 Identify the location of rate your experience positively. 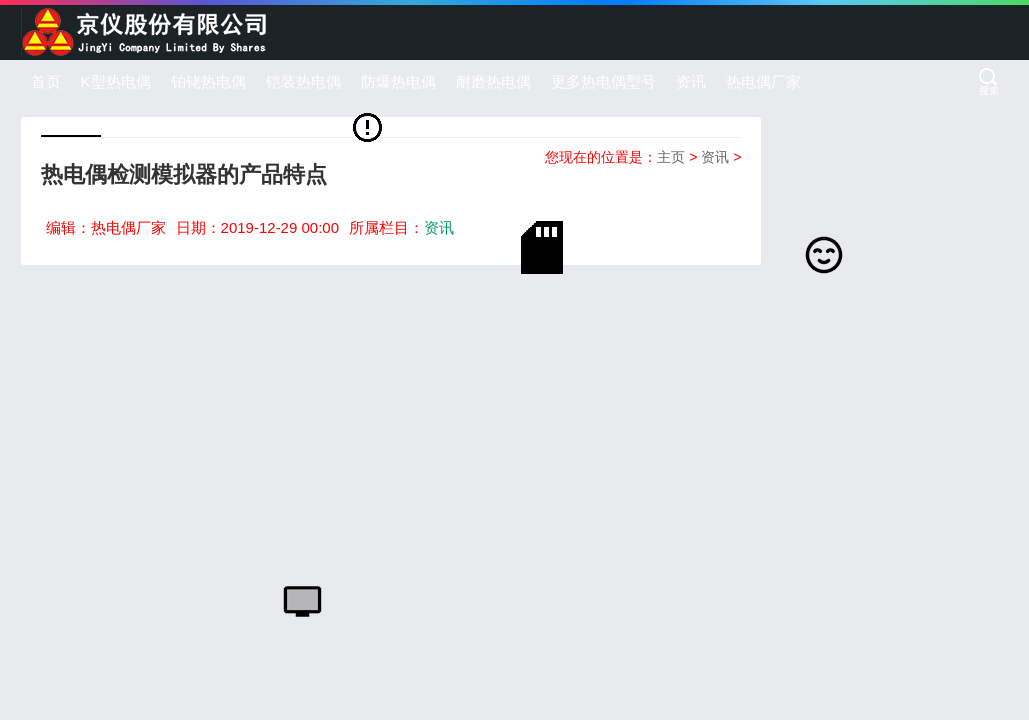
(824, 255).